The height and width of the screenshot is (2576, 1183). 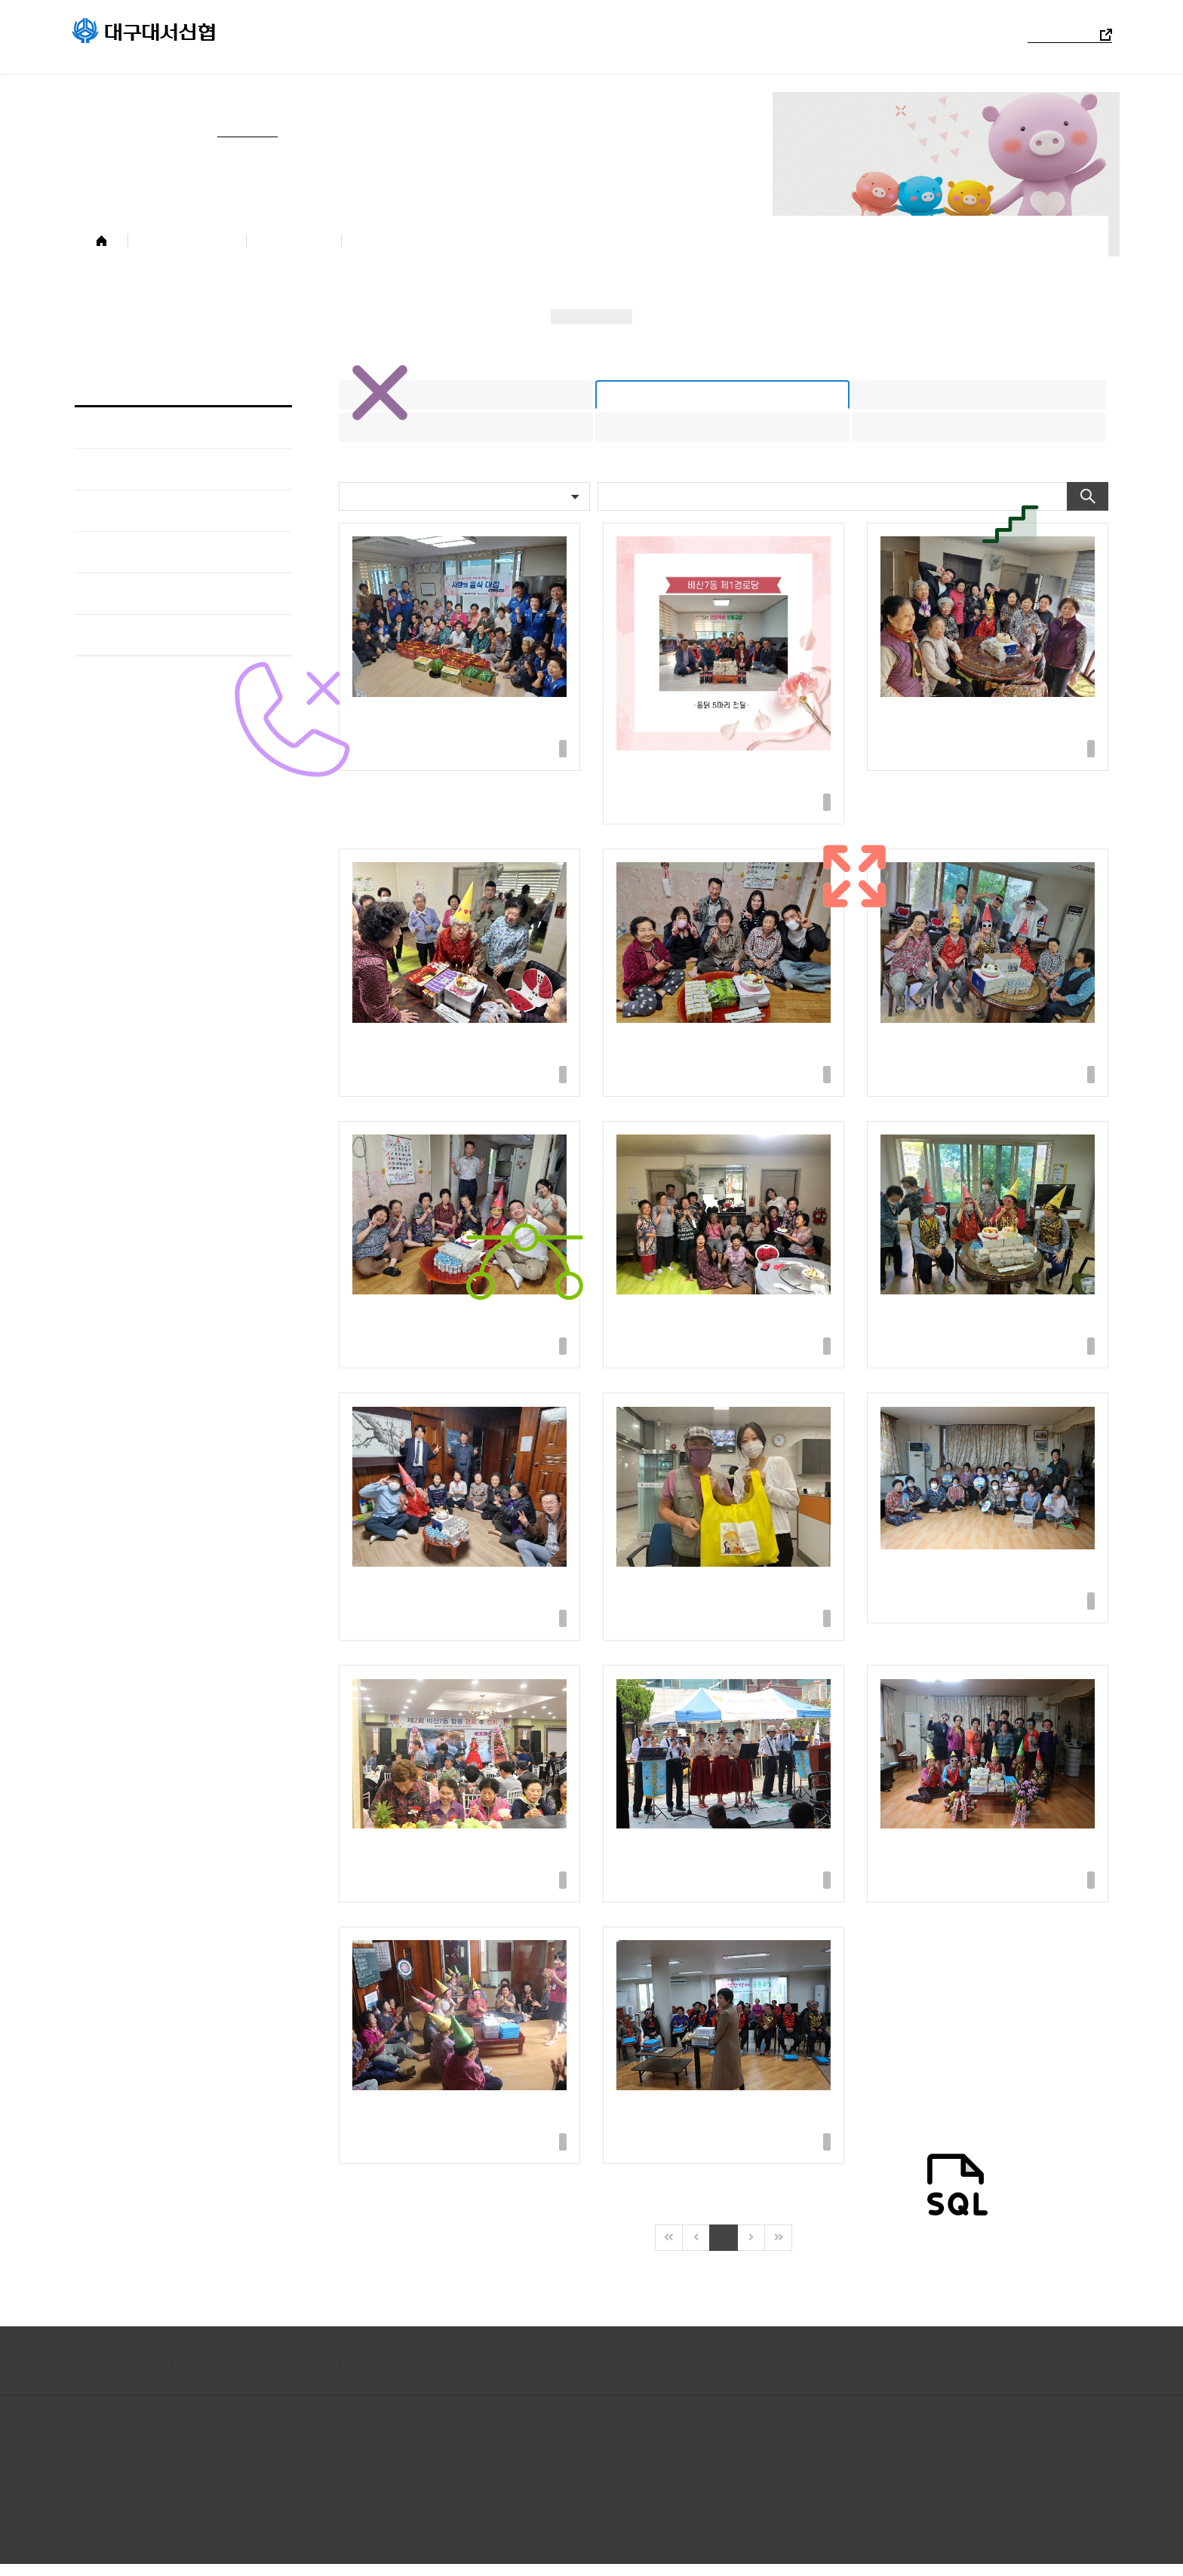 What do you see at coordinates (1010, 524) in the screenshot?
I see `view step count or fitness progress` at bounding box center [1010, 524].